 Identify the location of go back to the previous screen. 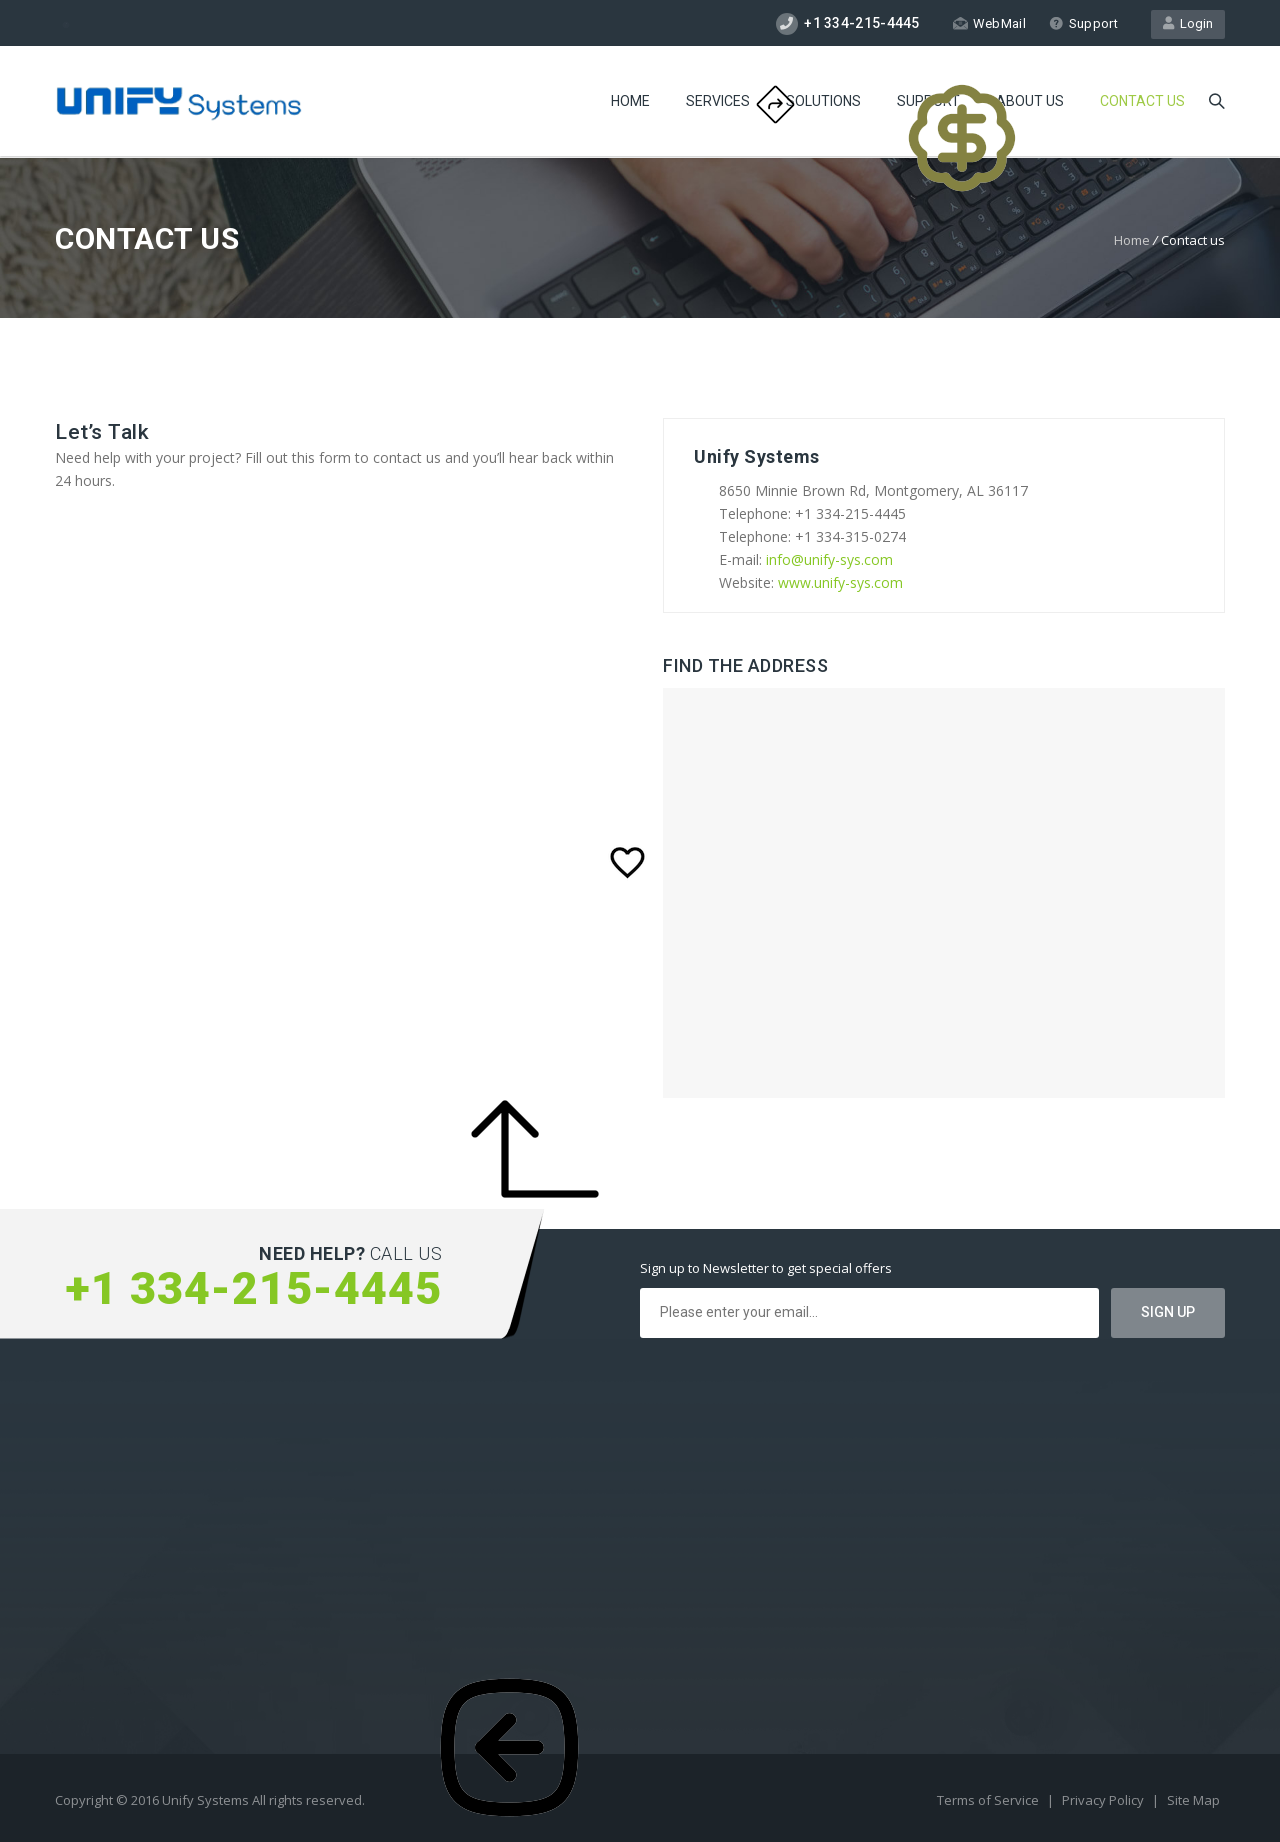
(509, 1747).